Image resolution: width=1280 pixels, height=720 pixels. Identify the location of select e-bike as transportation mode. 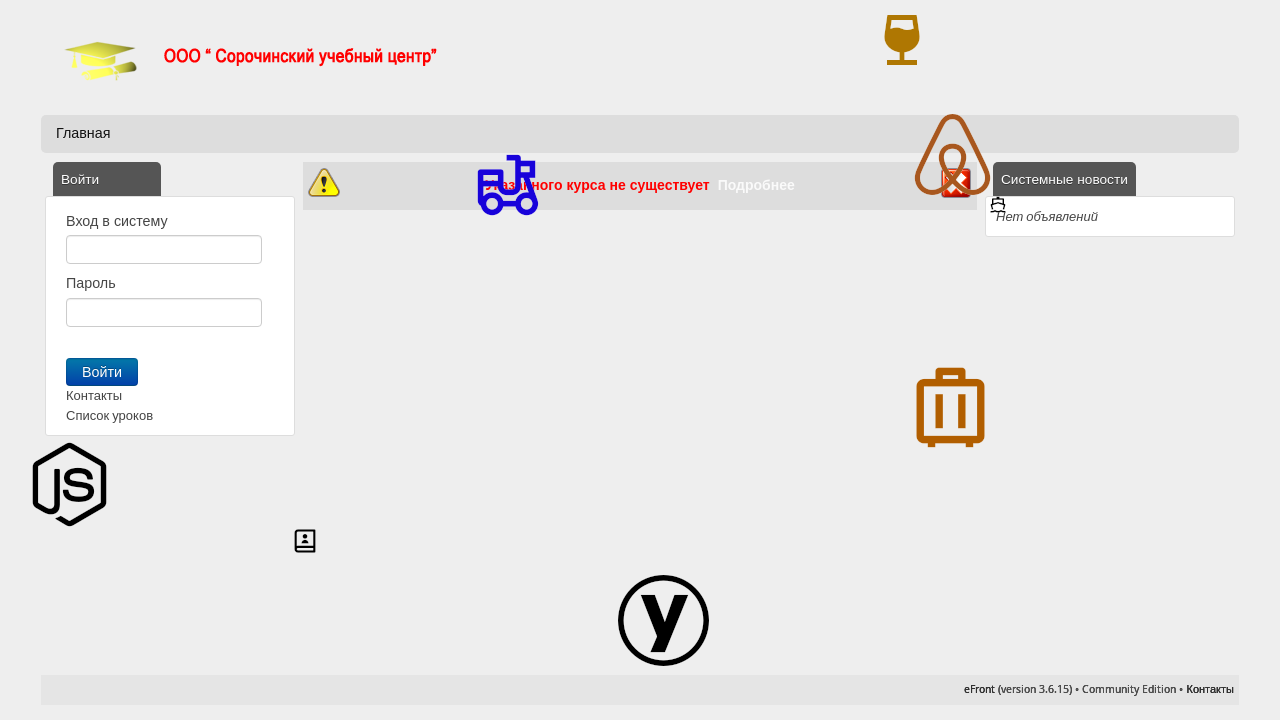
(506, 186).